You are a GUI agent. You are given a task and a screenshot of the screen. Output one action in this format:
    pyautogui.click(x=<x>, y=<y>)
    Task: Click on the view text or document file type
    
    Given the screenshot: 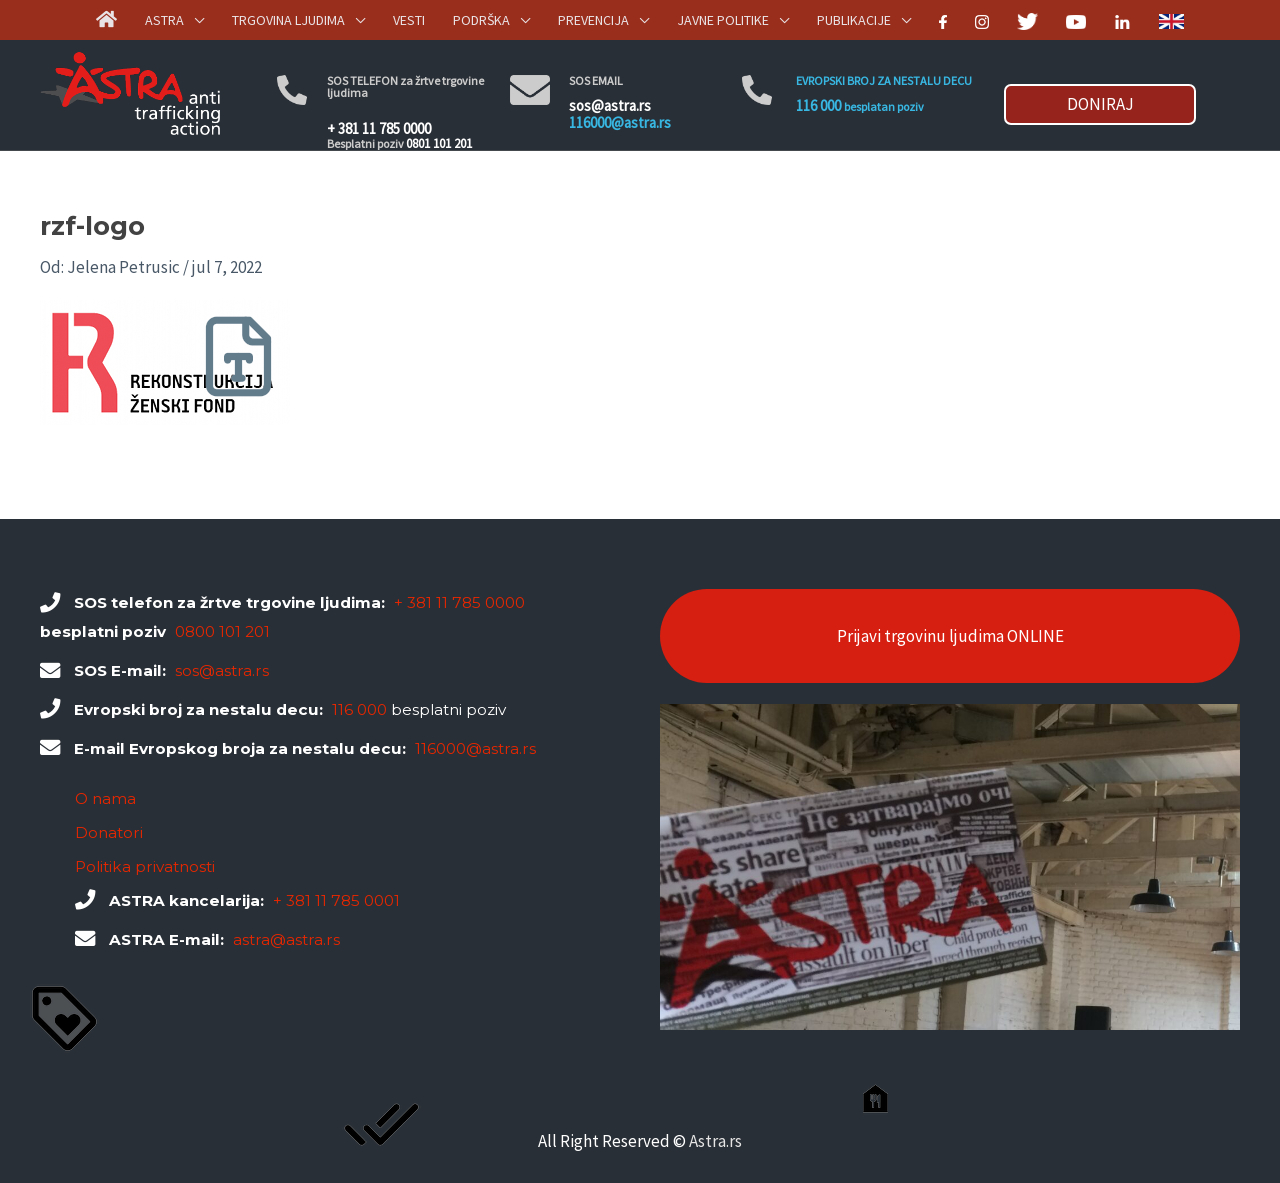 What is the action you would take?
    pyautogui.click(x=238, y=356)
    